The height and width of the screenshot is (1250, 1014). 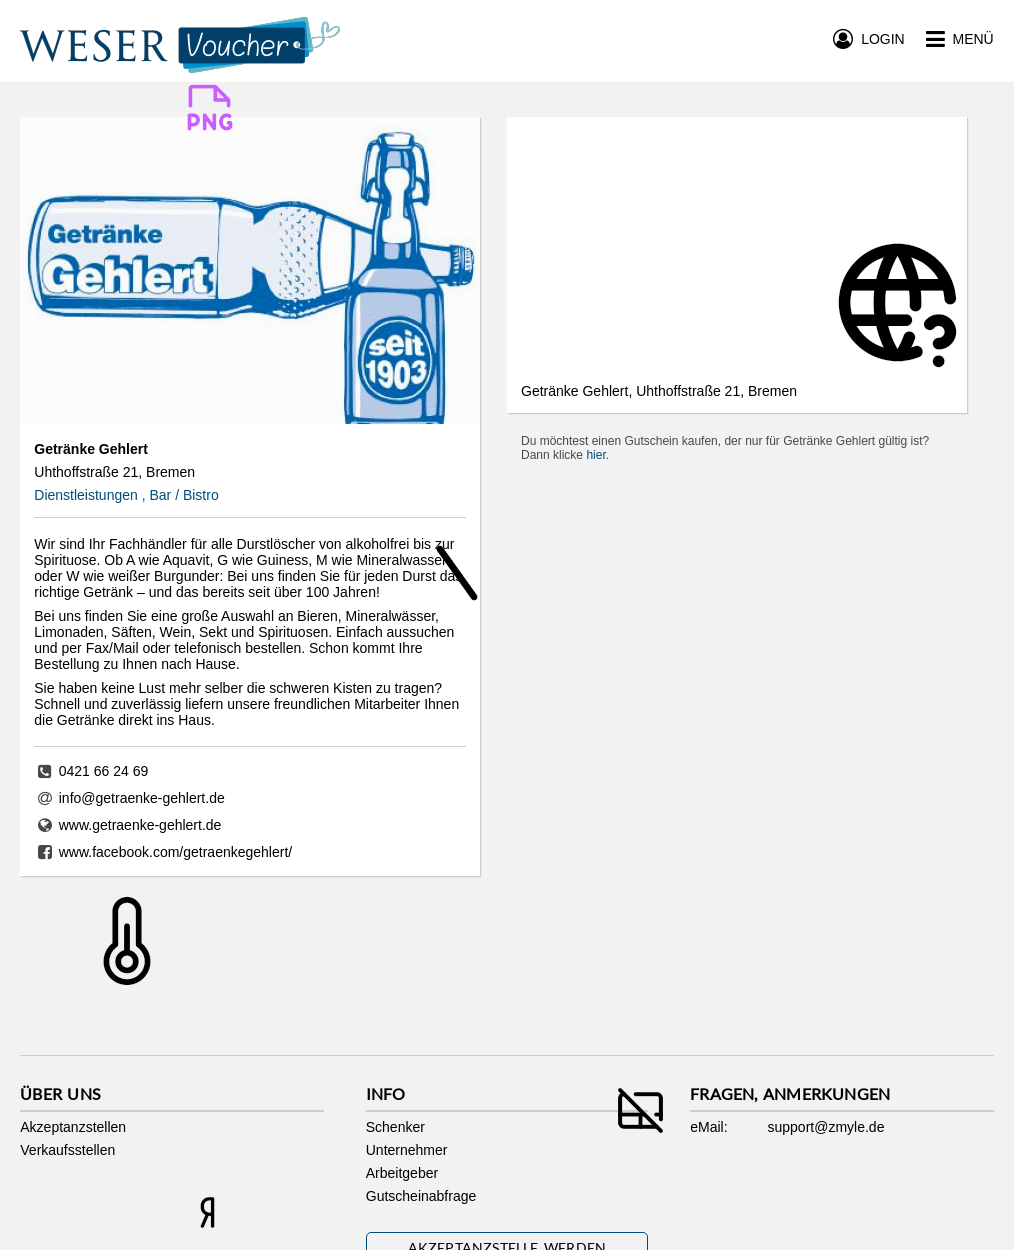 What do you see at coordinates (209, 109) in the screenshot?
I see `view or open a PNG image file` at bounding box center [209, 109].